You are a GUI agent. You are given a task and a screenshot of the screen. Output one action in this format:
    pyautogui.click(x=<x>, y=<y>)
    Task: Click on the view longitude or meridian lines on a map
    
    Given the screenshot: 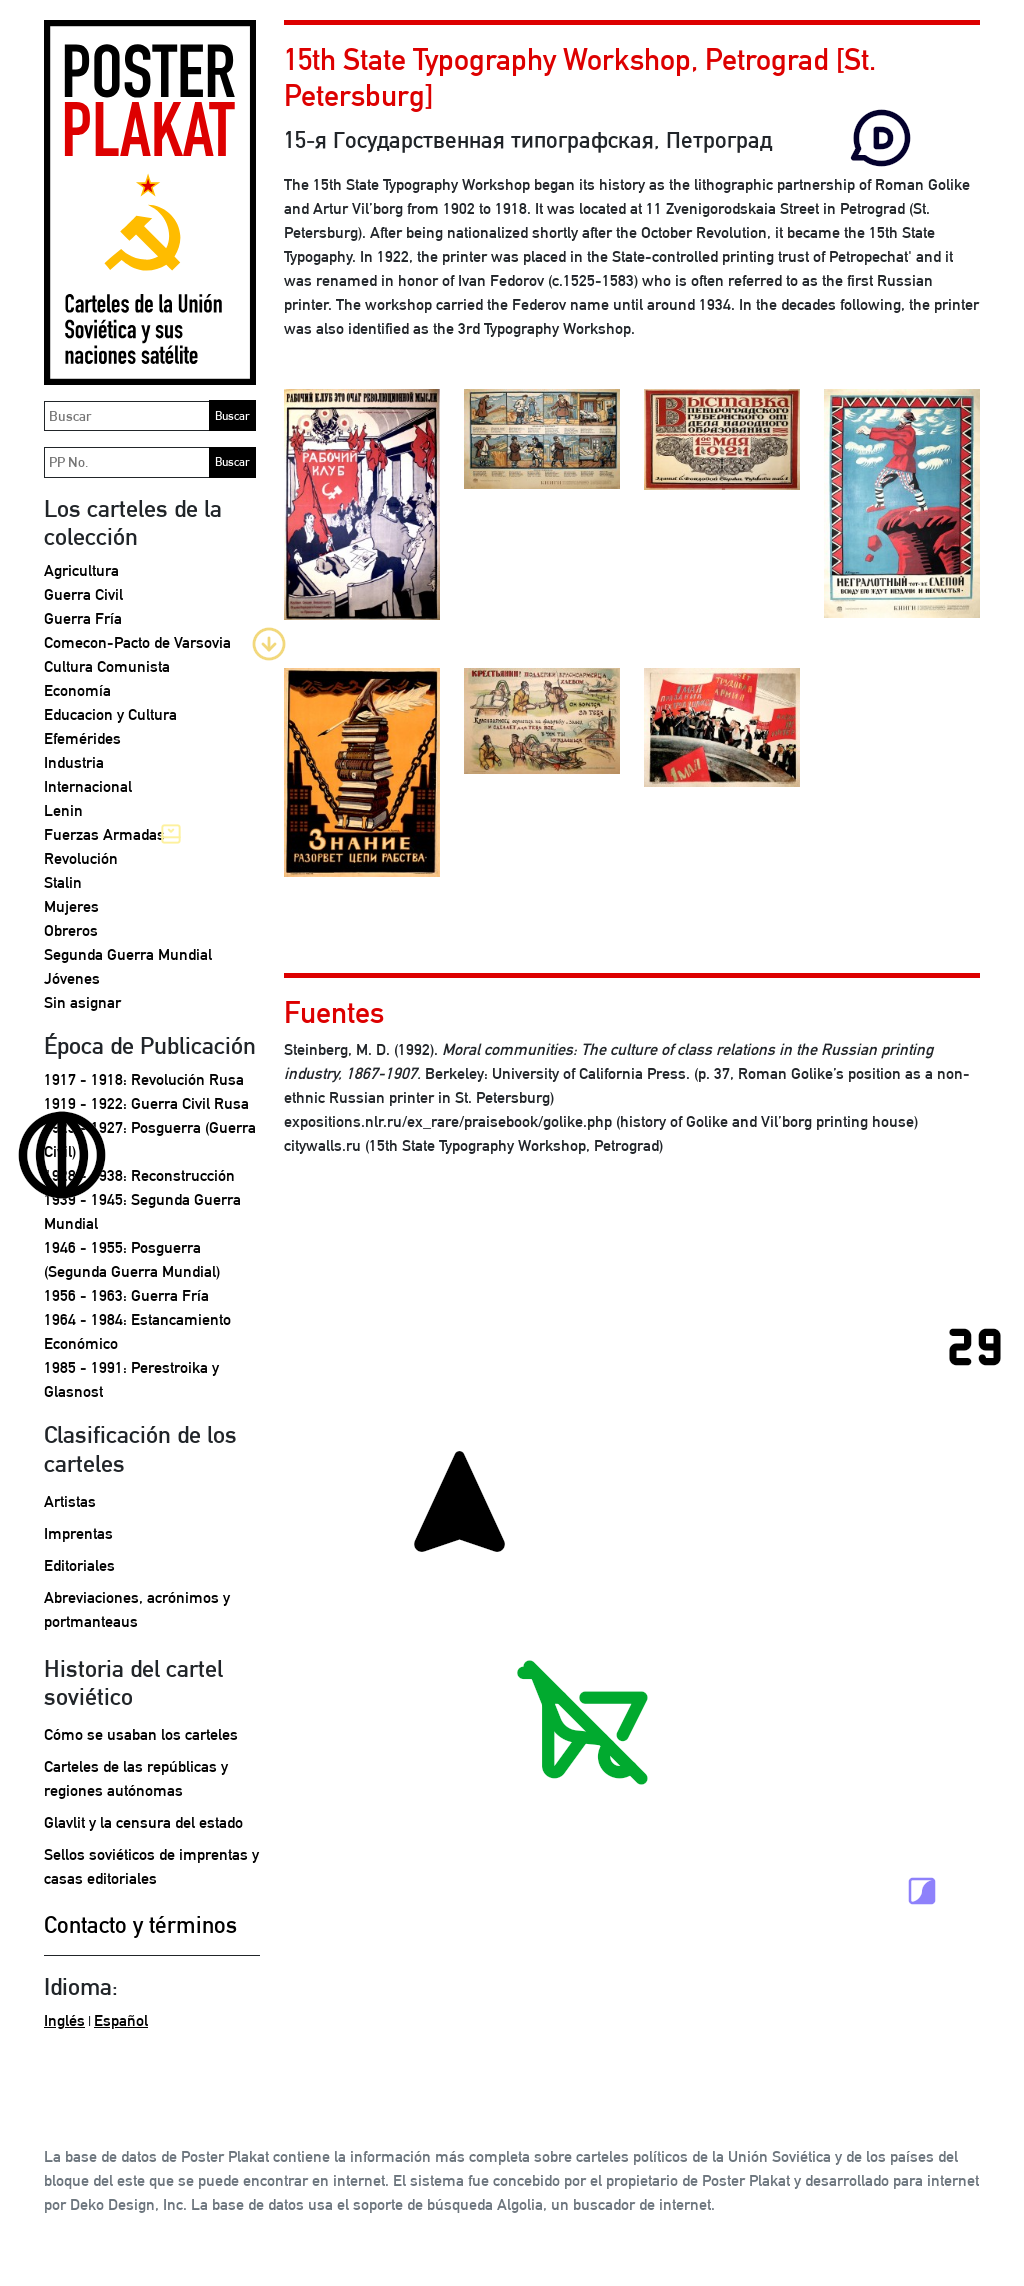 What is the action you would take?
    pyautogui.click(x=62, y=1155)
    